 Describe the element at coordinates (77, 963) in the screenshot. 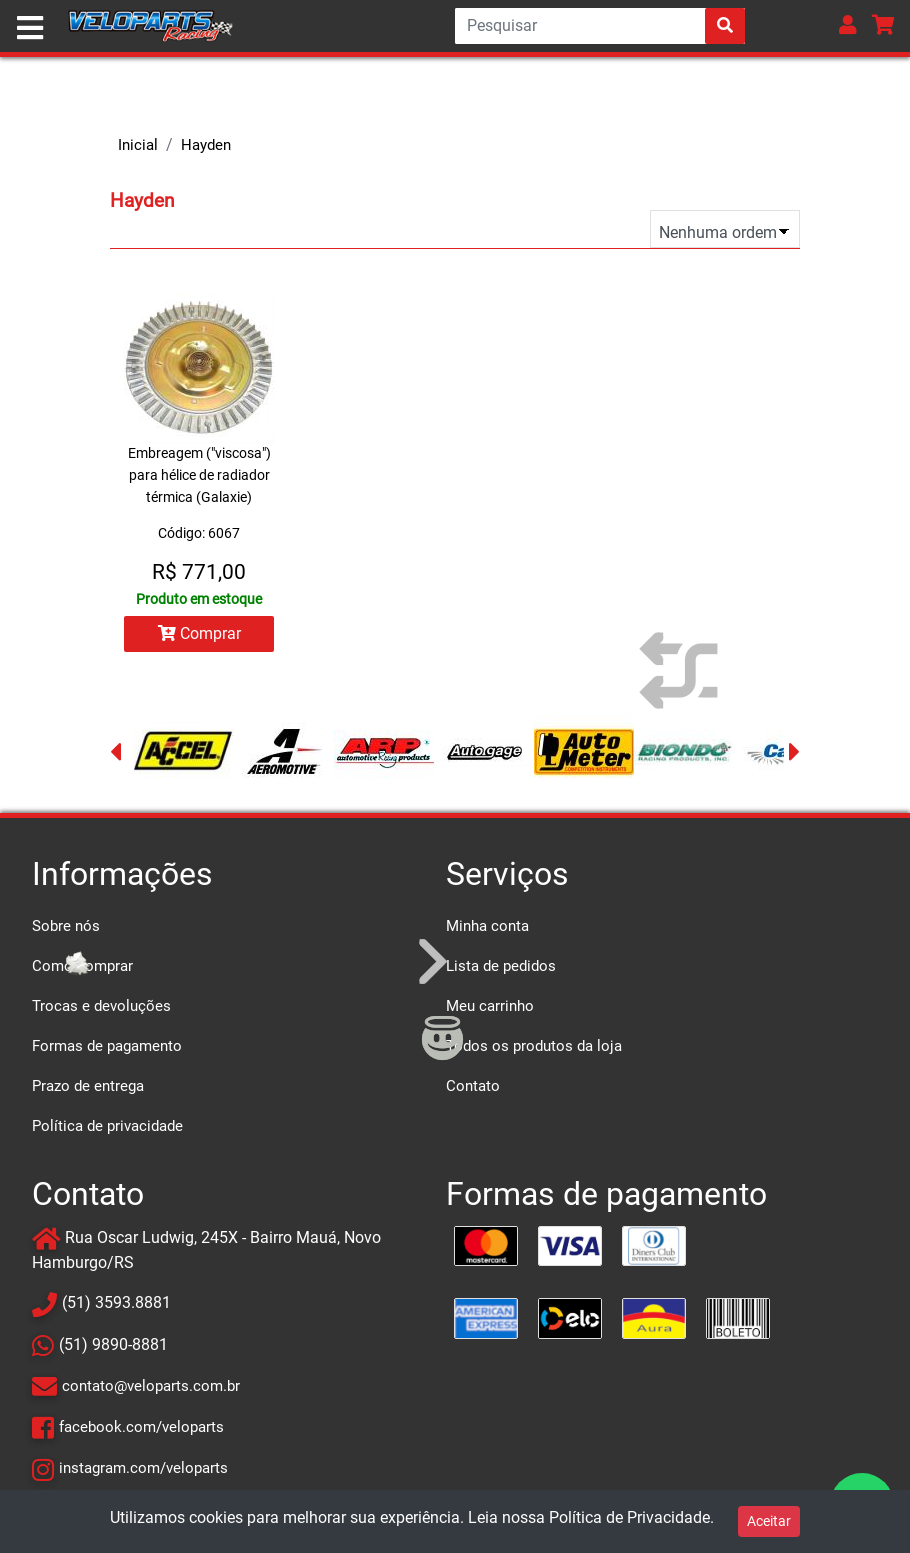

I see `mark email as junk or spam` at that location.